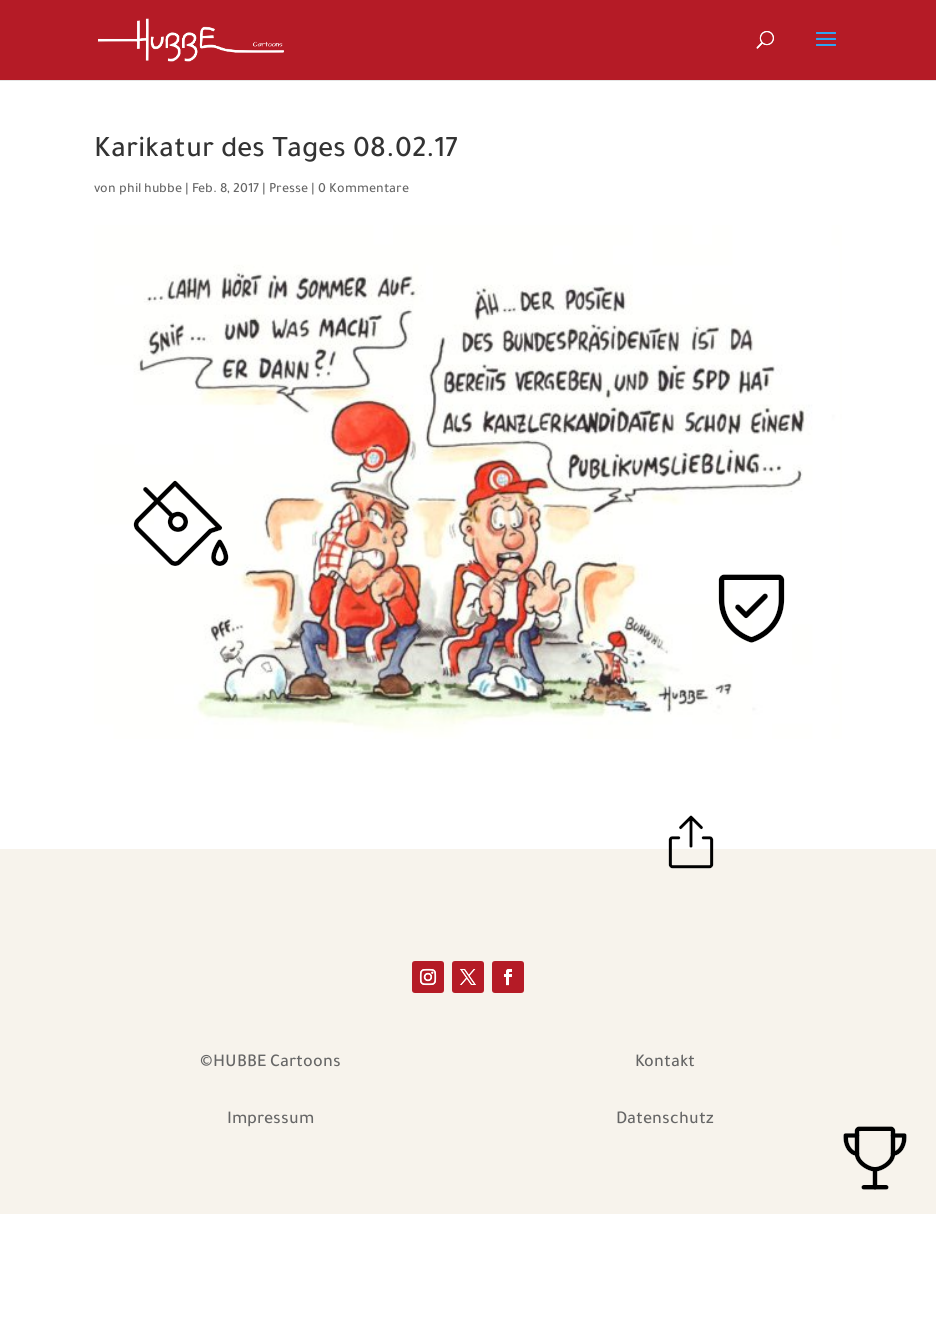  What do you see at coordinates (691, 844) in the screenshot?
I see `export or share content to another app` at bounding box center [691, 844].